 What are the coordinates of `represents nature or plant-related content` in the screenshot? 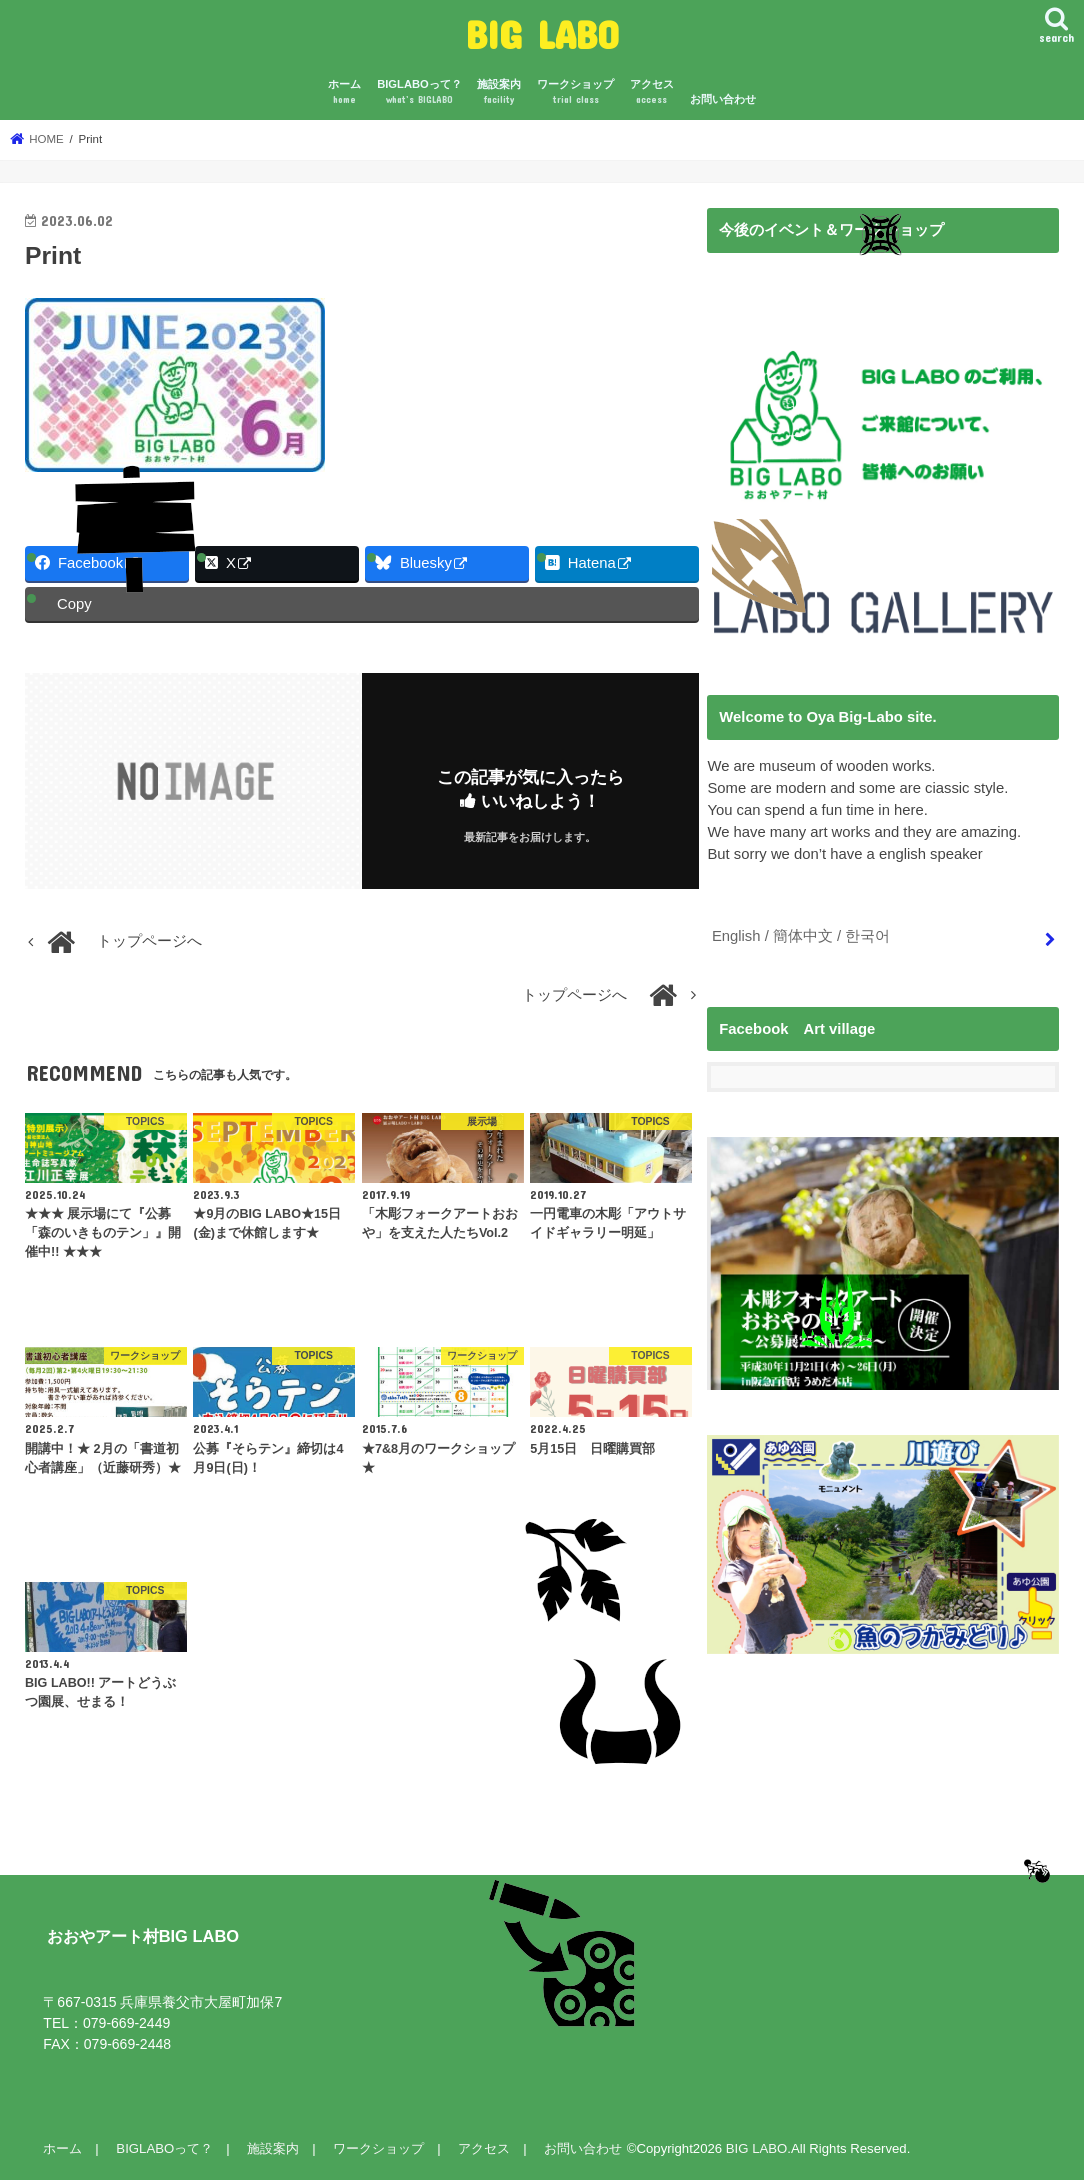 It's located at (576, 1570).